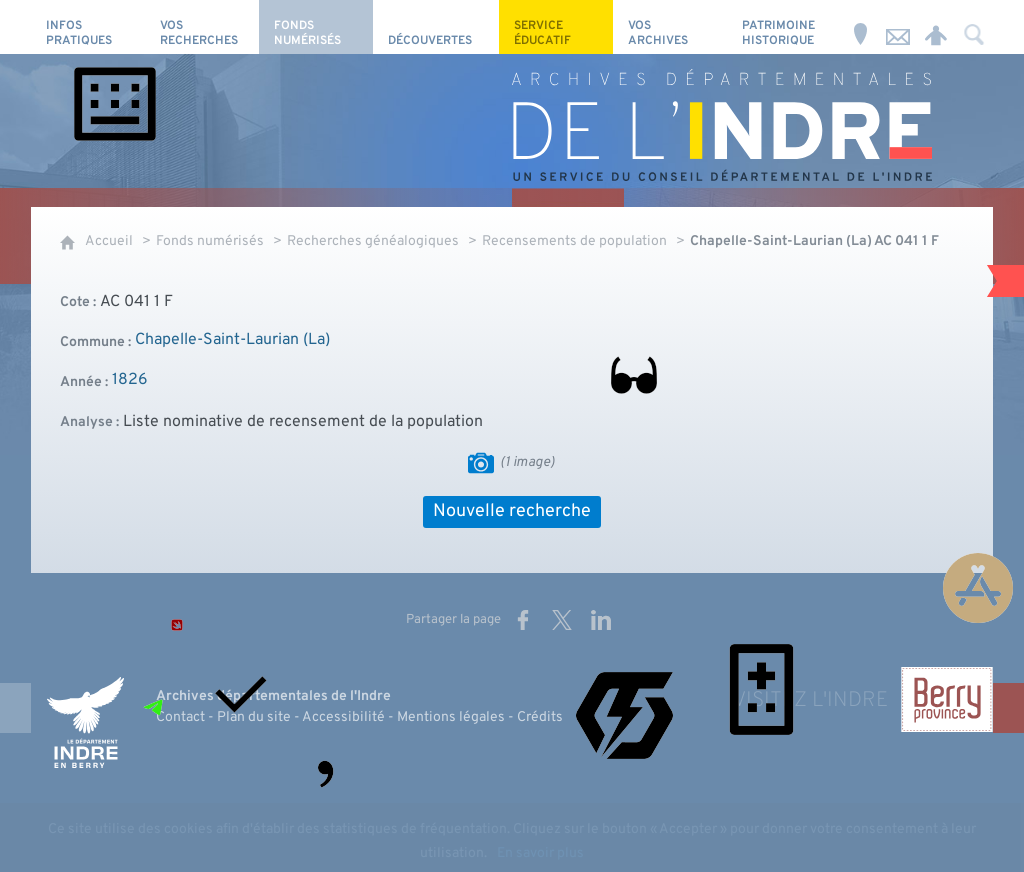 This screenshot has height=872, width=1024. Describe the element at coordinates (154, 706) in the screenshot. I see `open telegram messaging app` at that location.